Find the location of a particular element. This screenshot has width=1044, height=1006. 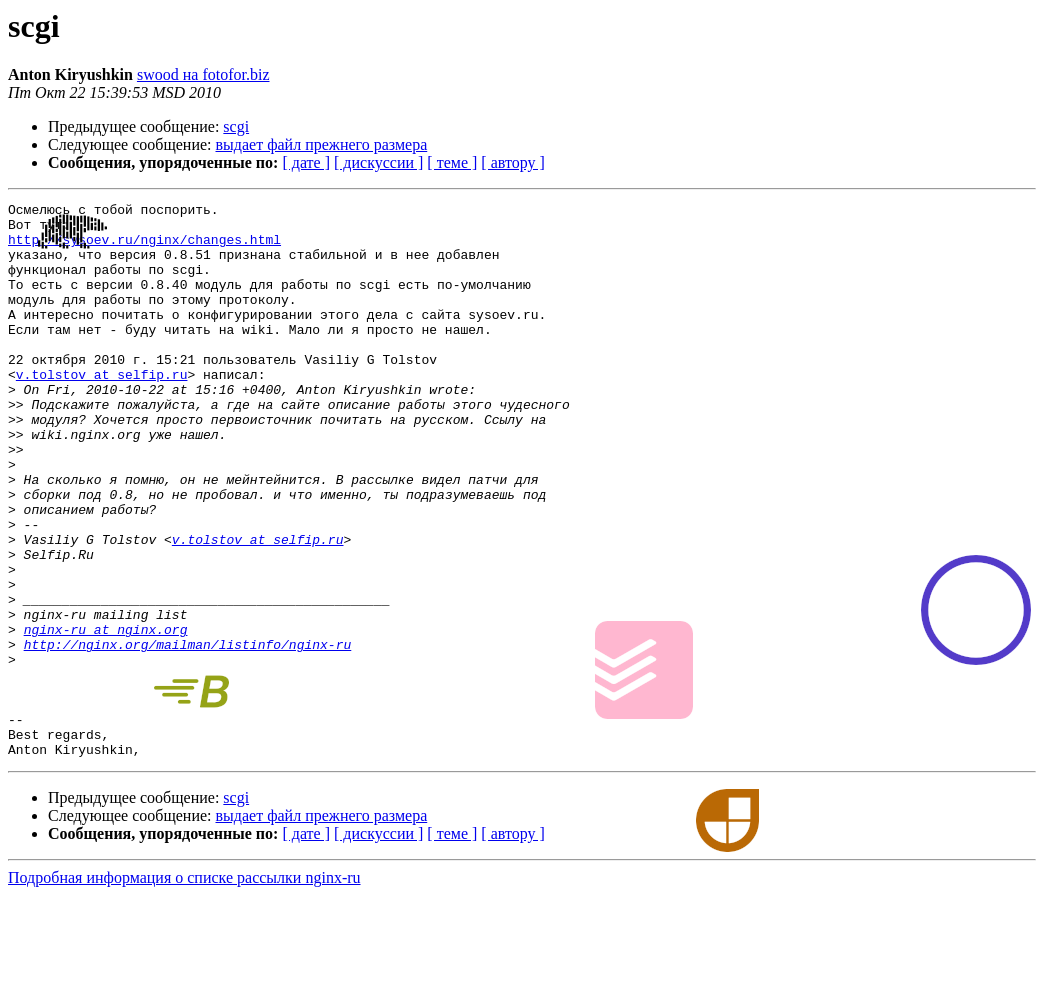

jamstack platform or framework branding is located at coordinates (727, 820).